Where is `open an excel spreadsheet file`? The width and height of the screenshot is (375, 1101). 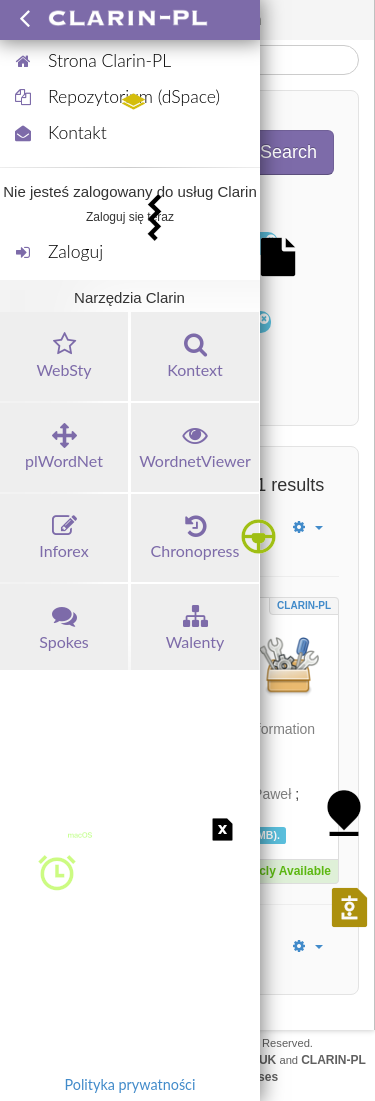
open an excel spreadsheet file is located at coordinates (222, 829).